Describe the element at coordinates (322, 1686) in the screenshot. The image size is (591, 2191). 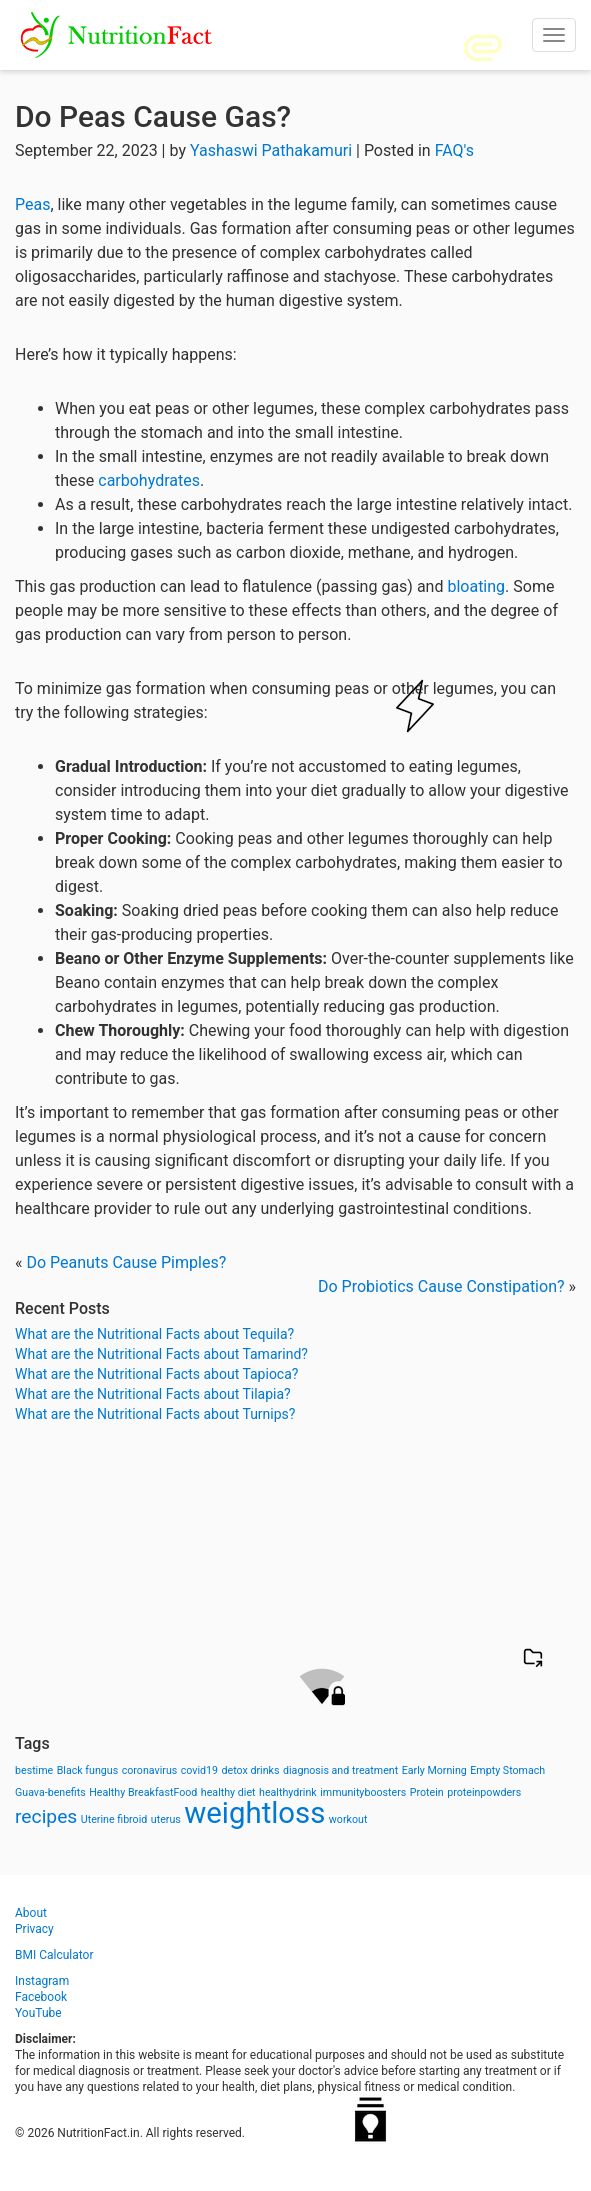
I see `weak wifi signal on a secured network` at that location.